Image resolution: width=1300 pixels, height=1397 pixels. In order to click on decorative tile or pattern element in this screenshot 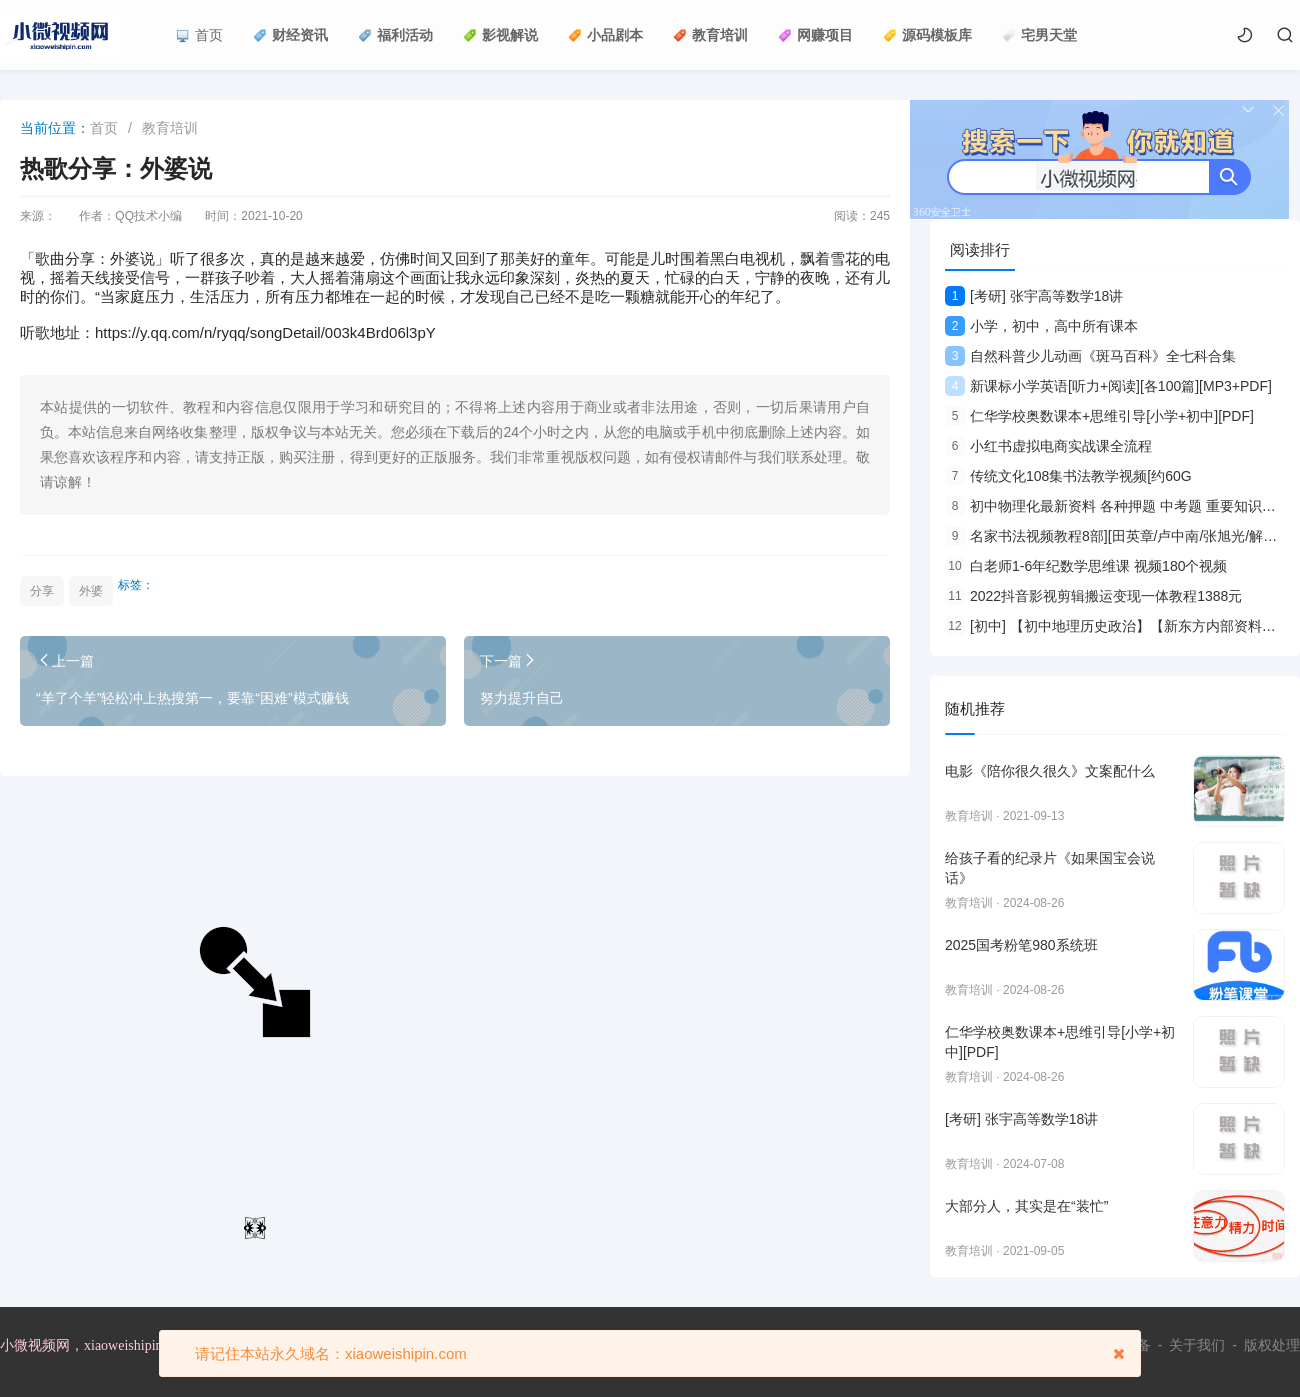, I will do `click(255, 1228)`.